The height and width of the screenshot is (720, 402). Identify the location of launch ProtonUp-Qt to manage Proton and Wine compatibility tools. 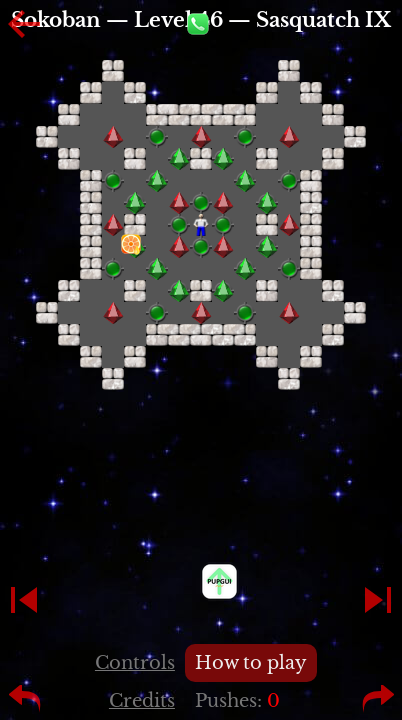
(219, 581).